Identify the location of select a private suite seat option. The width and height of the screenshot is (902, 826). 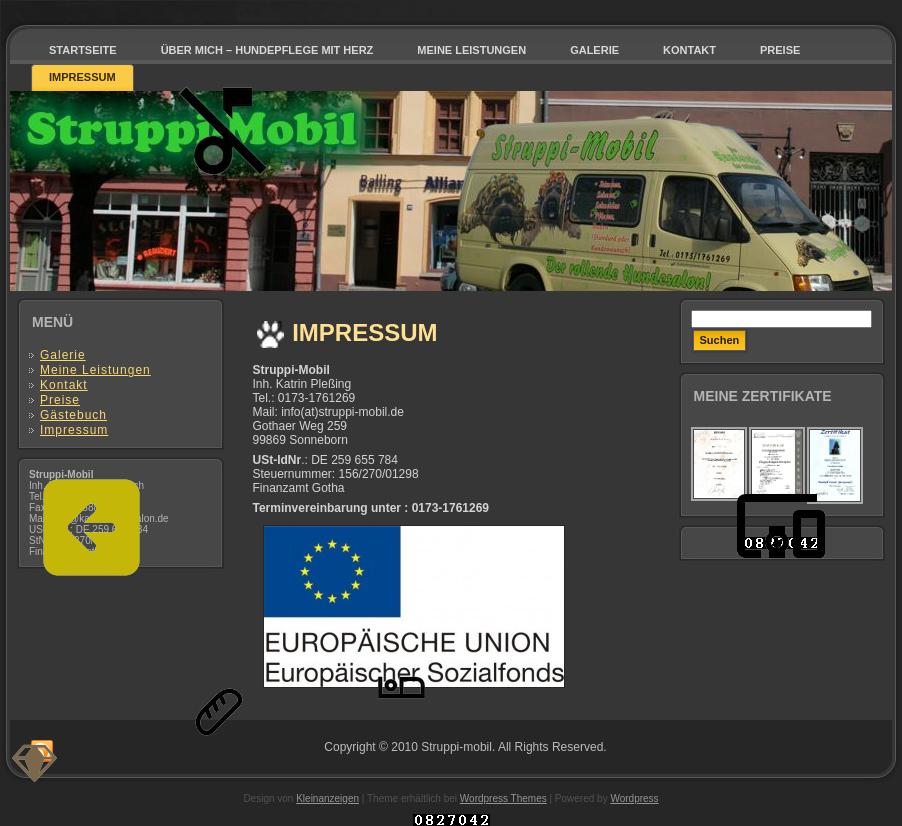
(401, 687).